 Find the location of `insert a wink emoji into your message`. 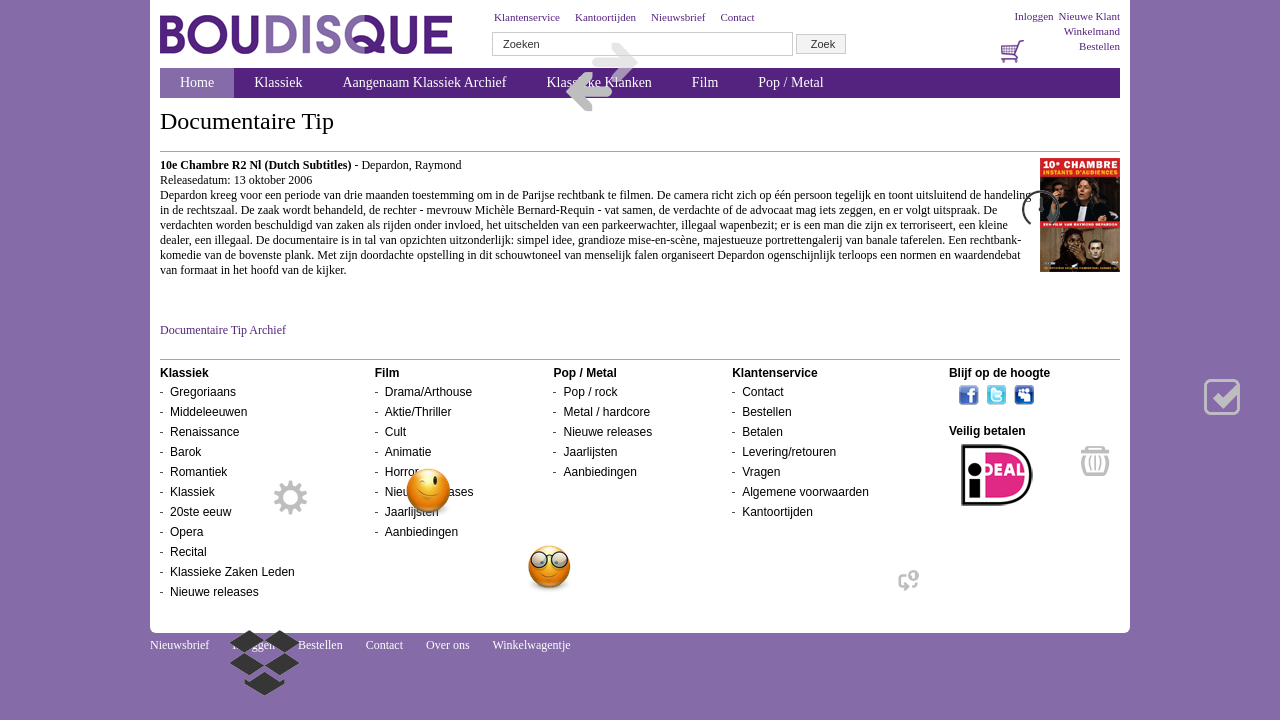

insert a wink emoji into your message is located at coordinates (428, 492).